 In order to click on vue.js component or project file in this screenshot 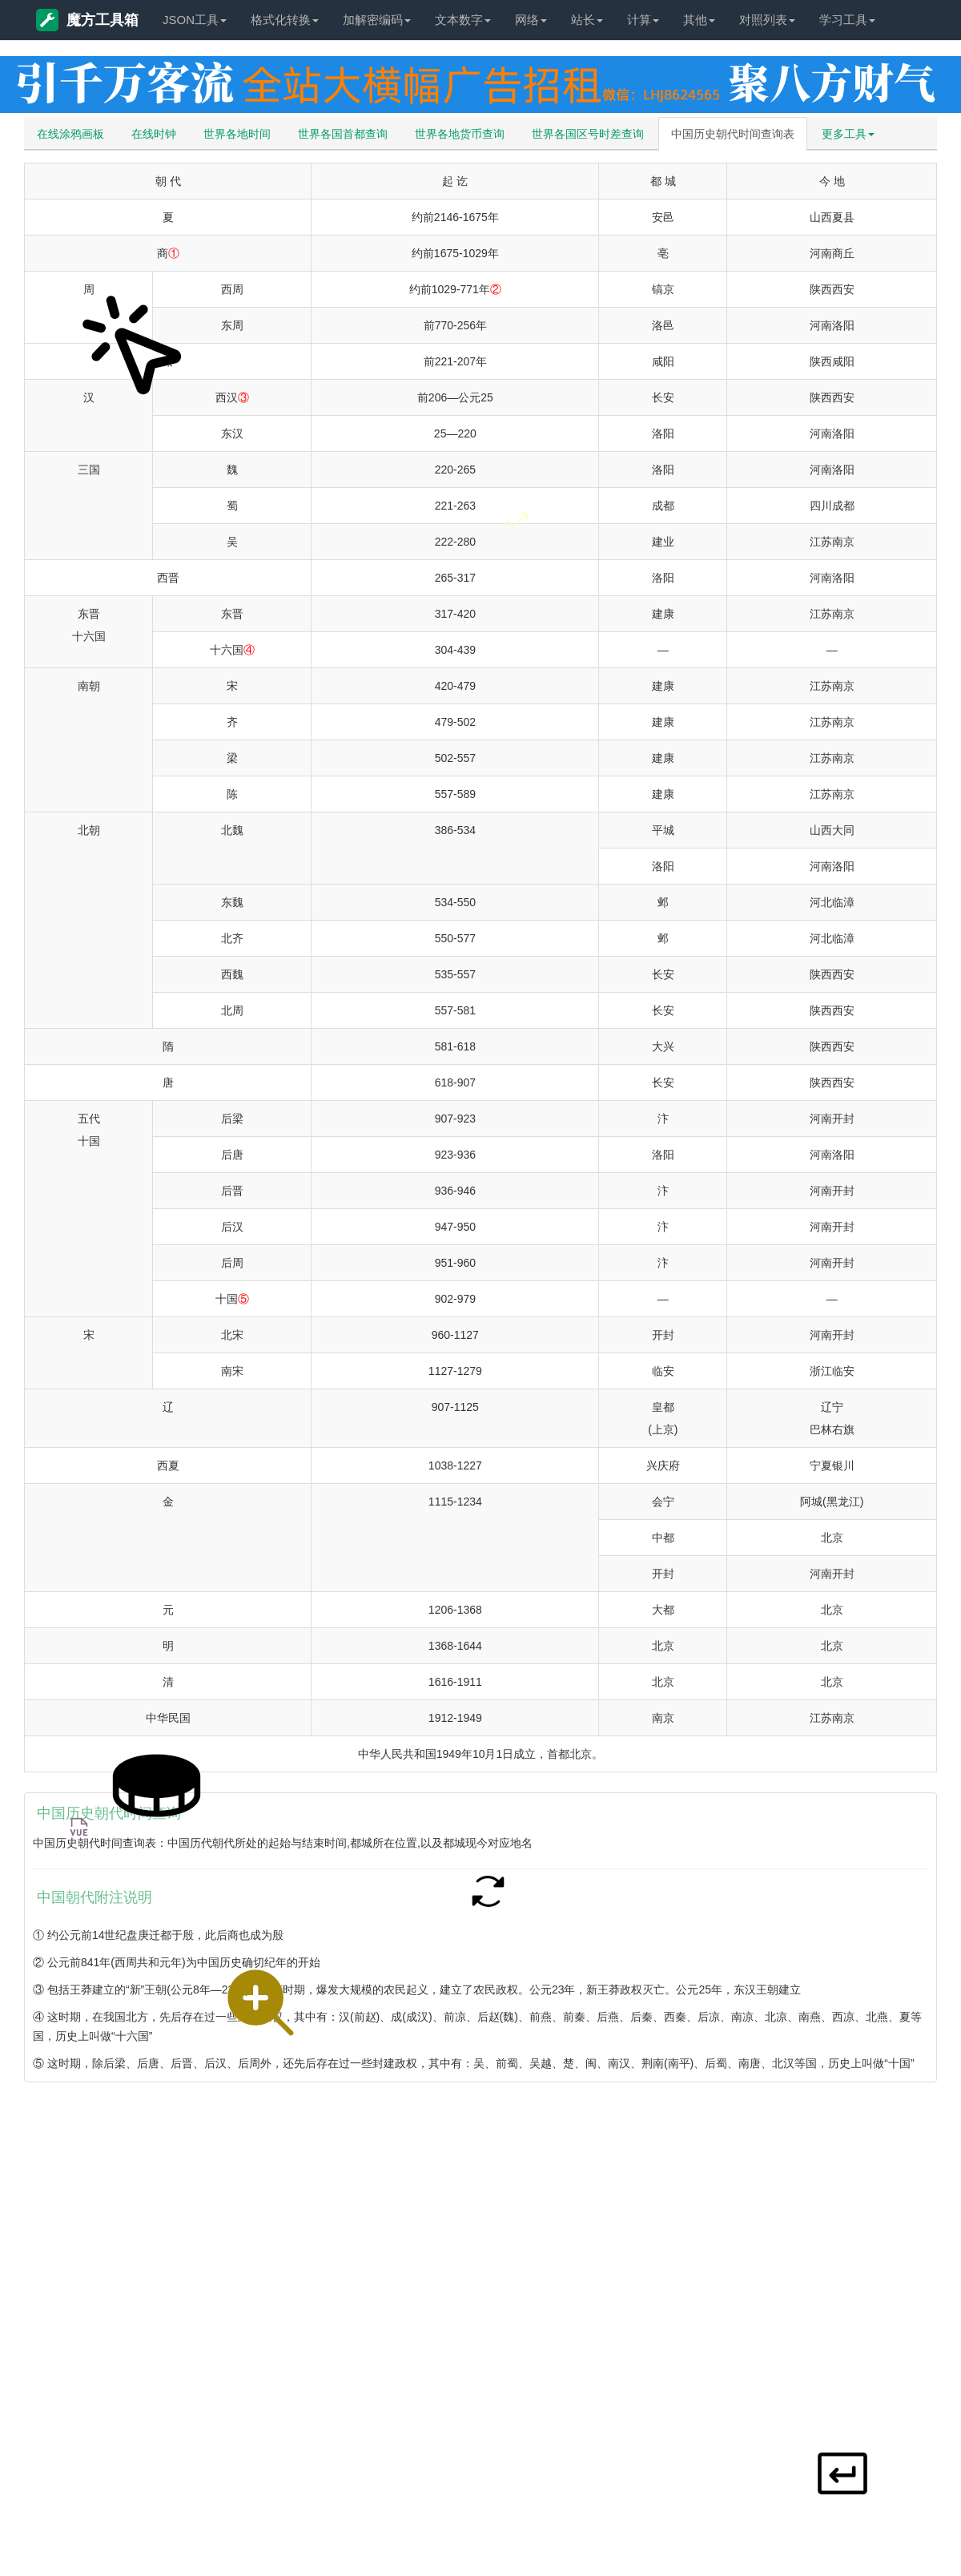, I will do `click(79, 1828)`.